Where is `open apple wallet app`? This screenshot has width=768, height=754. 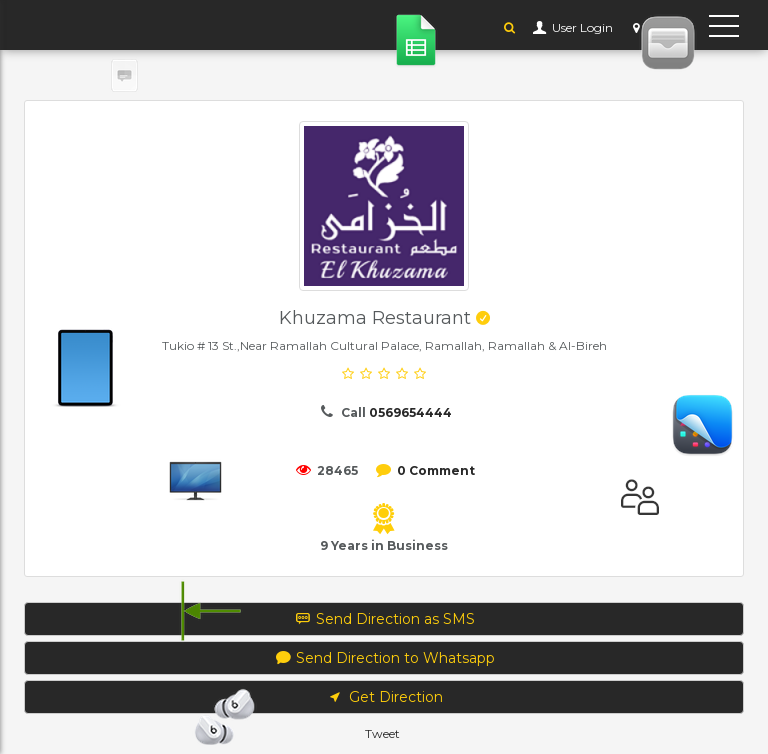 open apple wallet app is located at coordinates (668, 43).